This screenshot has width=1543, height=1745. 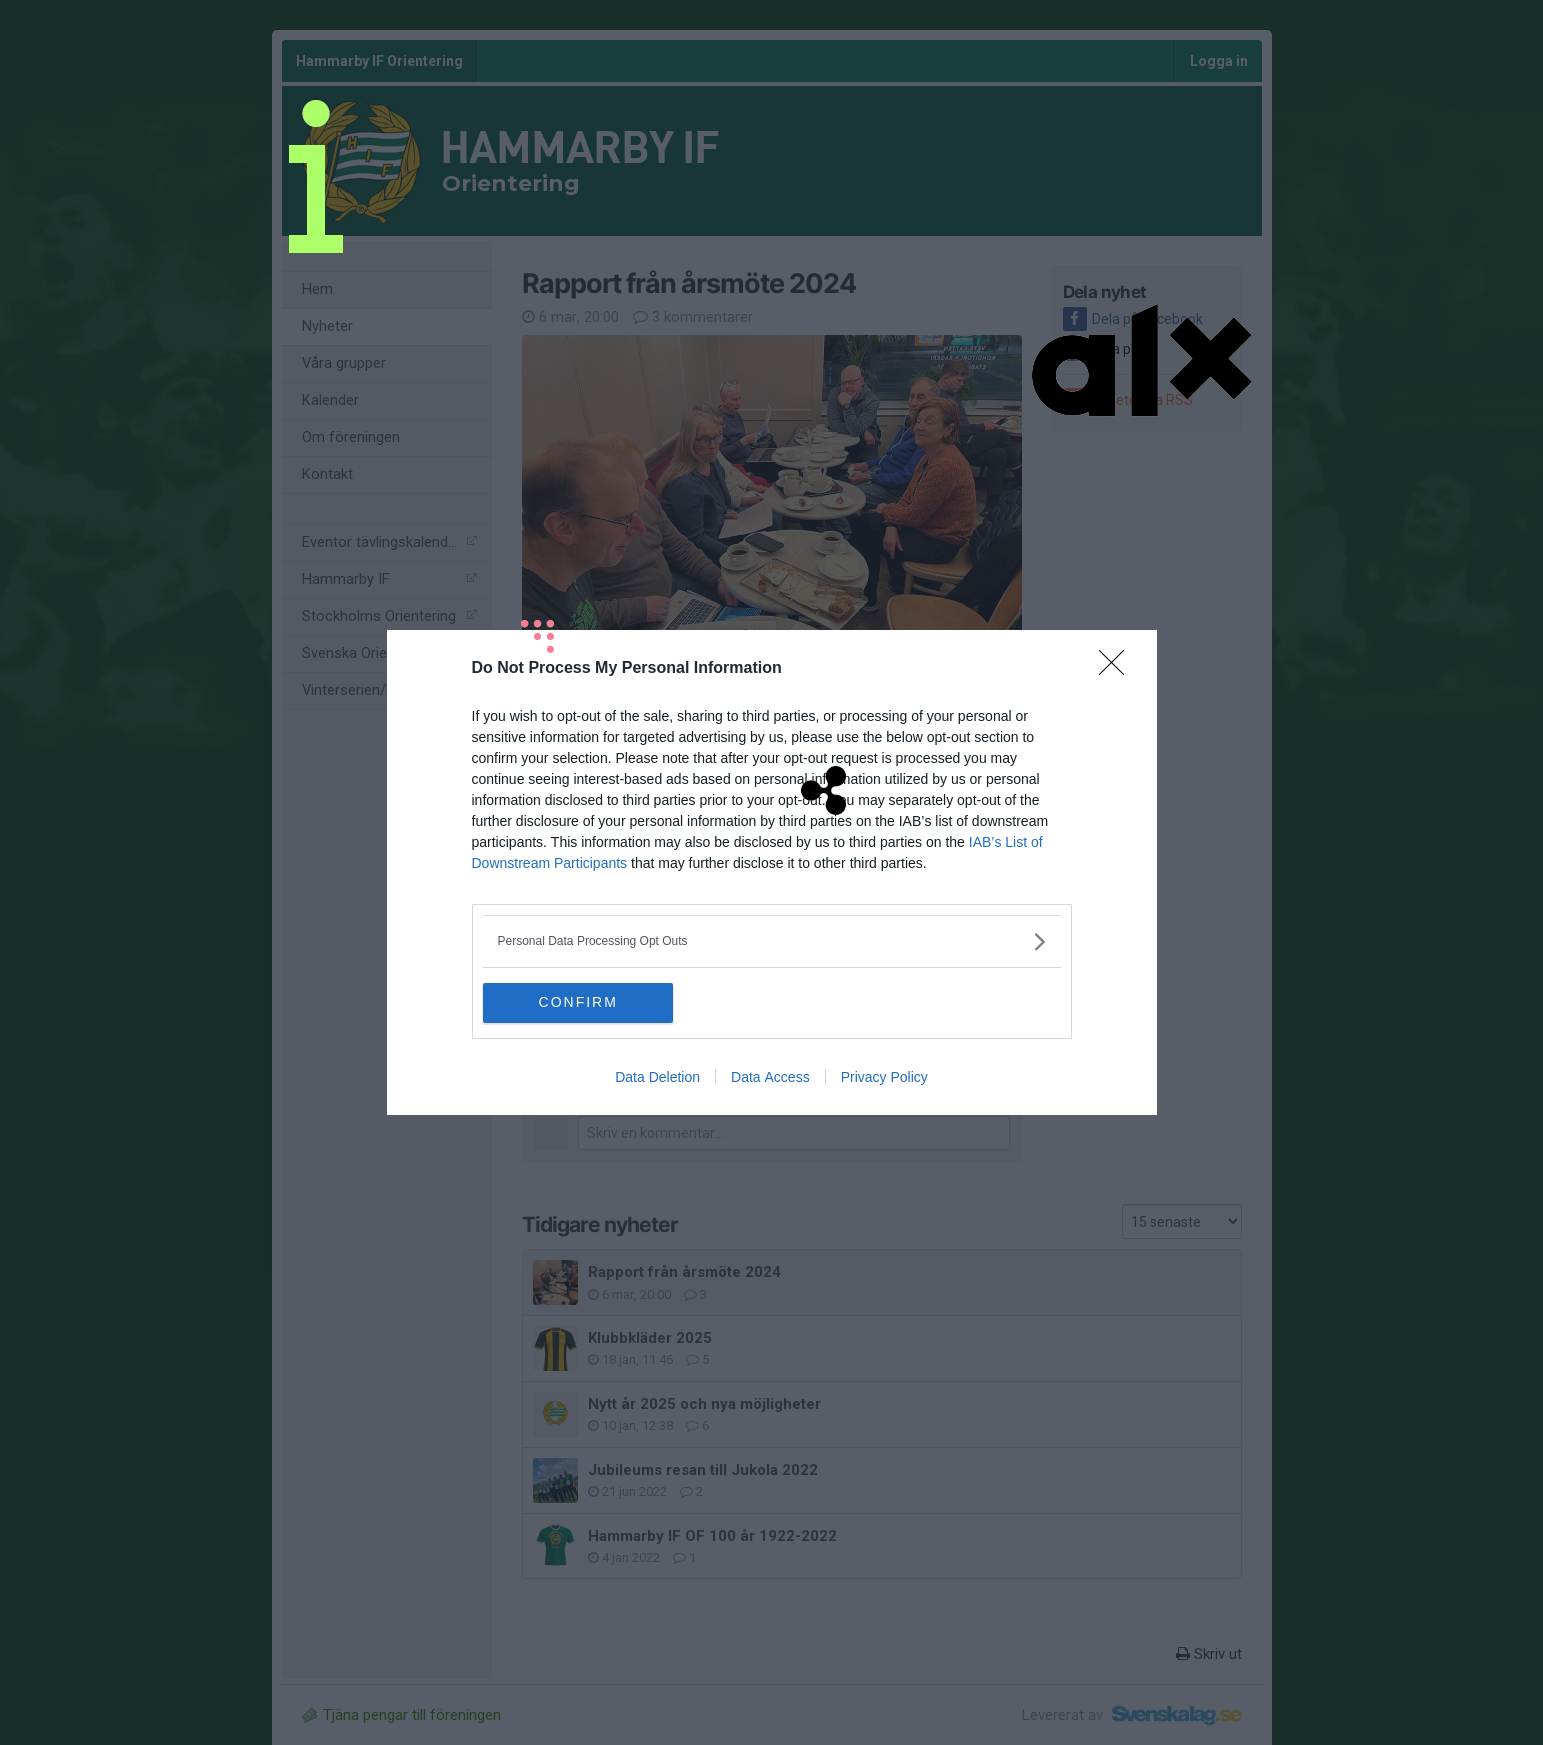 I want to click on Ripple cryptocurrency logo, so click(x=823, y=790).